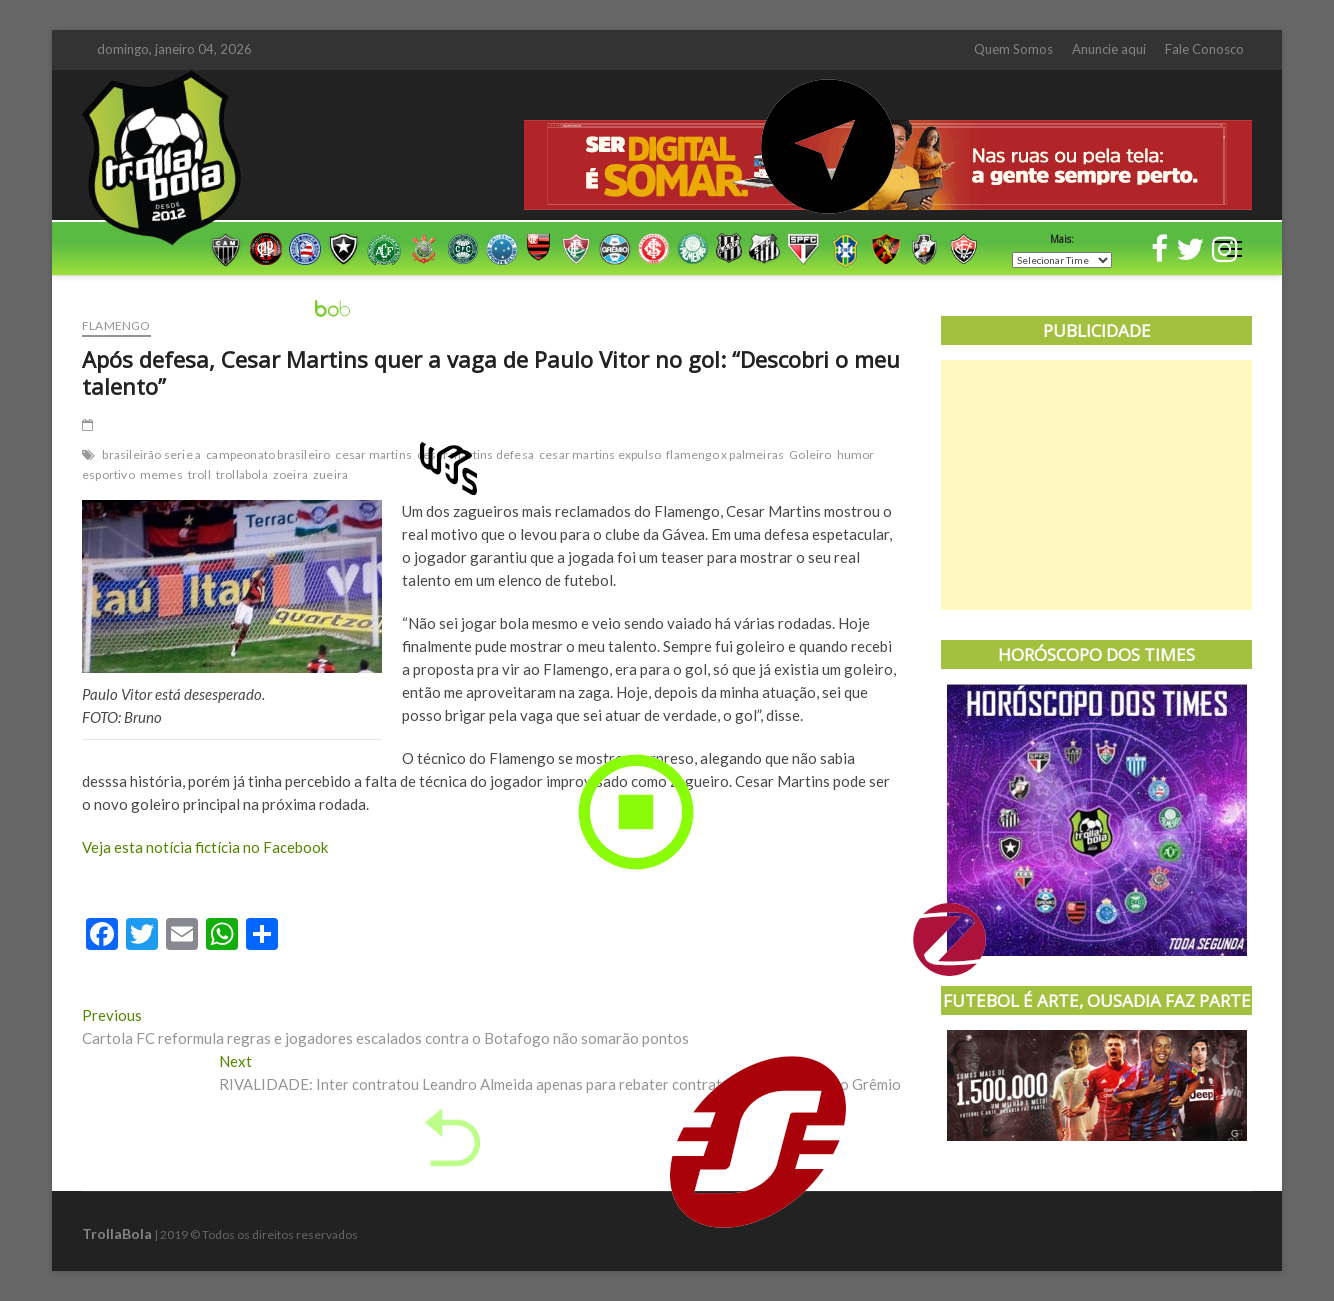 This screenshot has height=1301, width=1334. I want to click on open discover or explore feature, so click(821, 146).